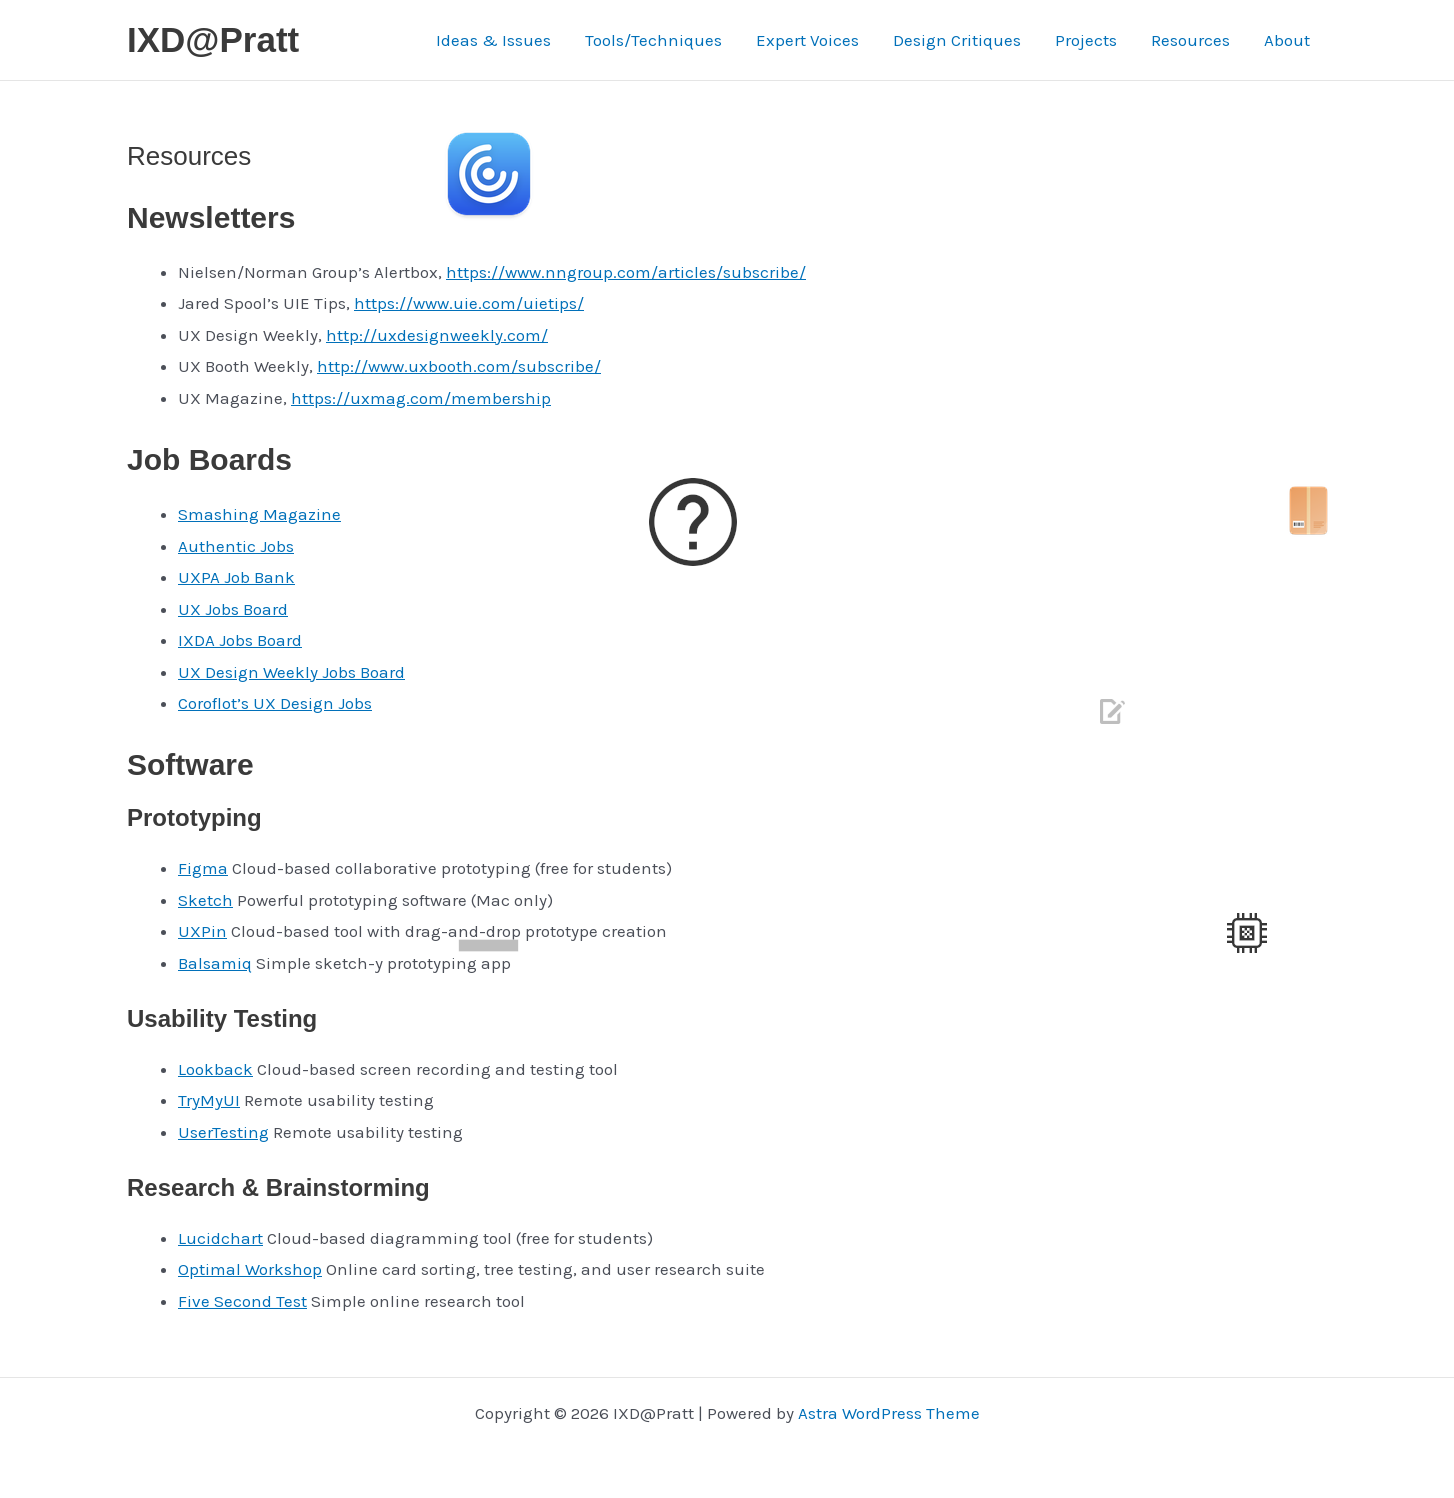 The height and width of the screenshot is (1498, 1454). Describe the element at coordinates (693, 522) in the screenshot. I see `access help or support documentation` at that location.